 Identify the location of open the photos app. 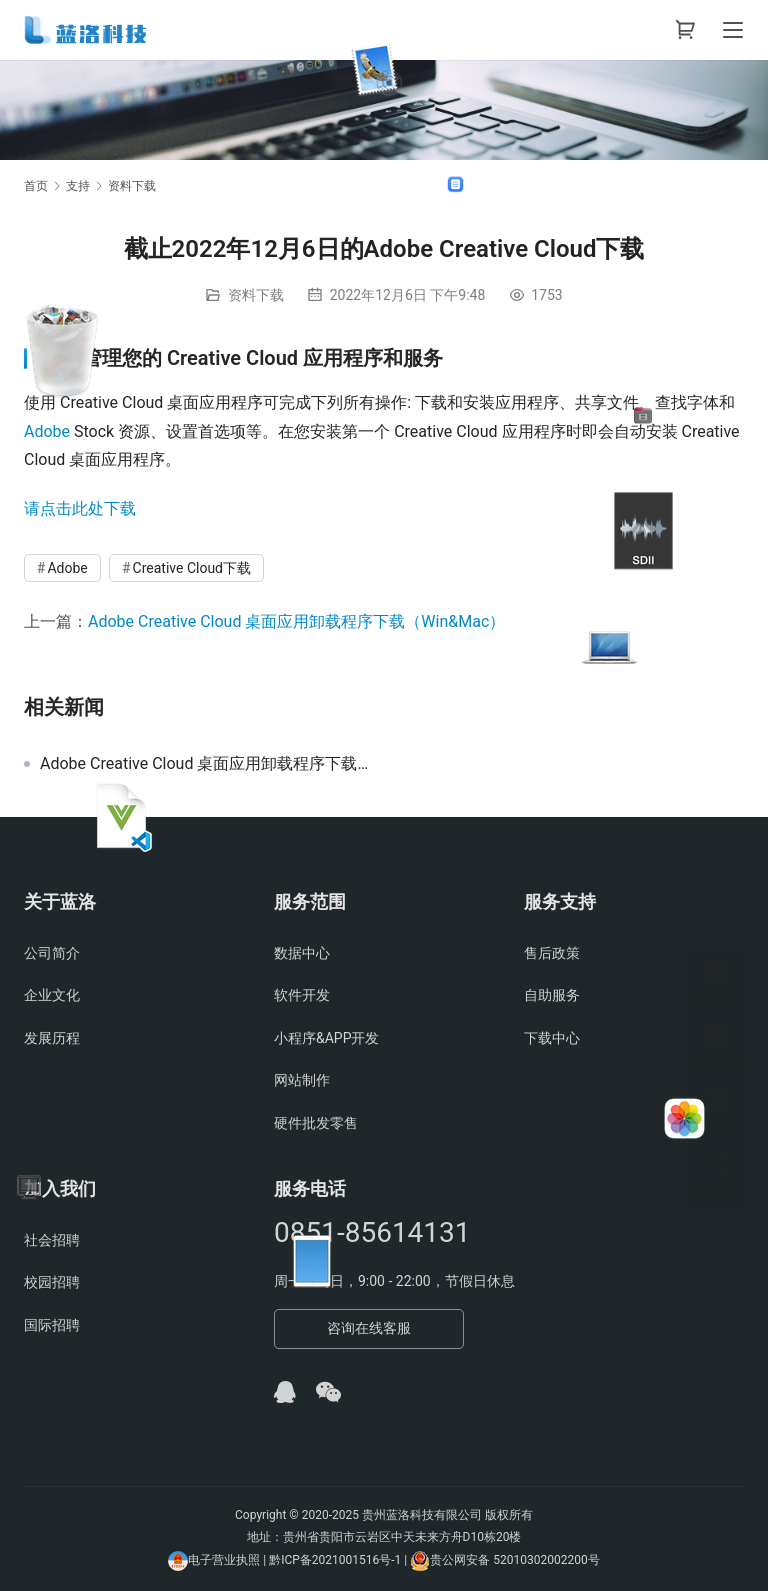
(684, 1118).